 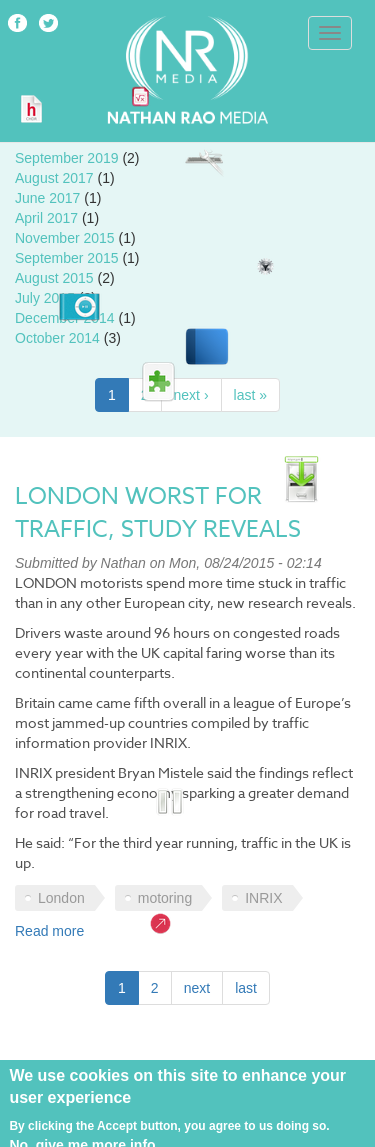 I want to click on open a formula template file, so click(x=140, y=96).